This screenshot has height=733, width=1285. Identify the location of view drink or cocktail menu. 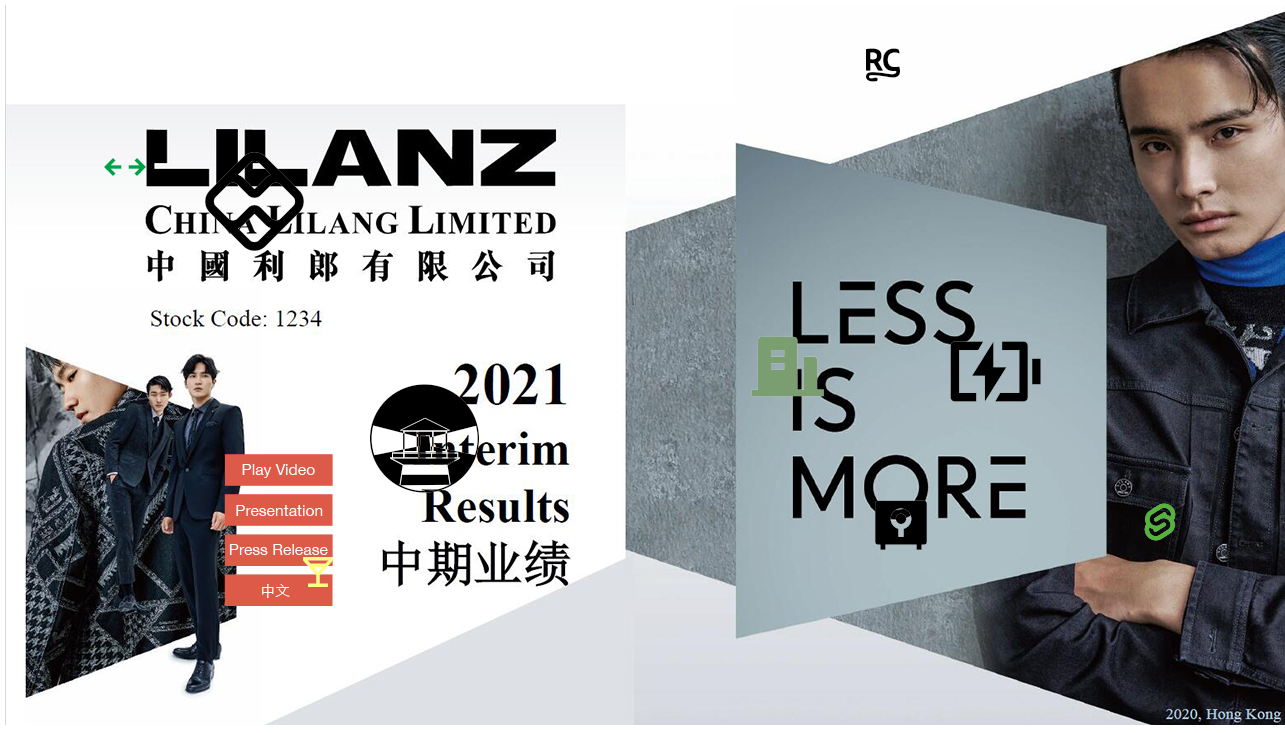
(318, 572).